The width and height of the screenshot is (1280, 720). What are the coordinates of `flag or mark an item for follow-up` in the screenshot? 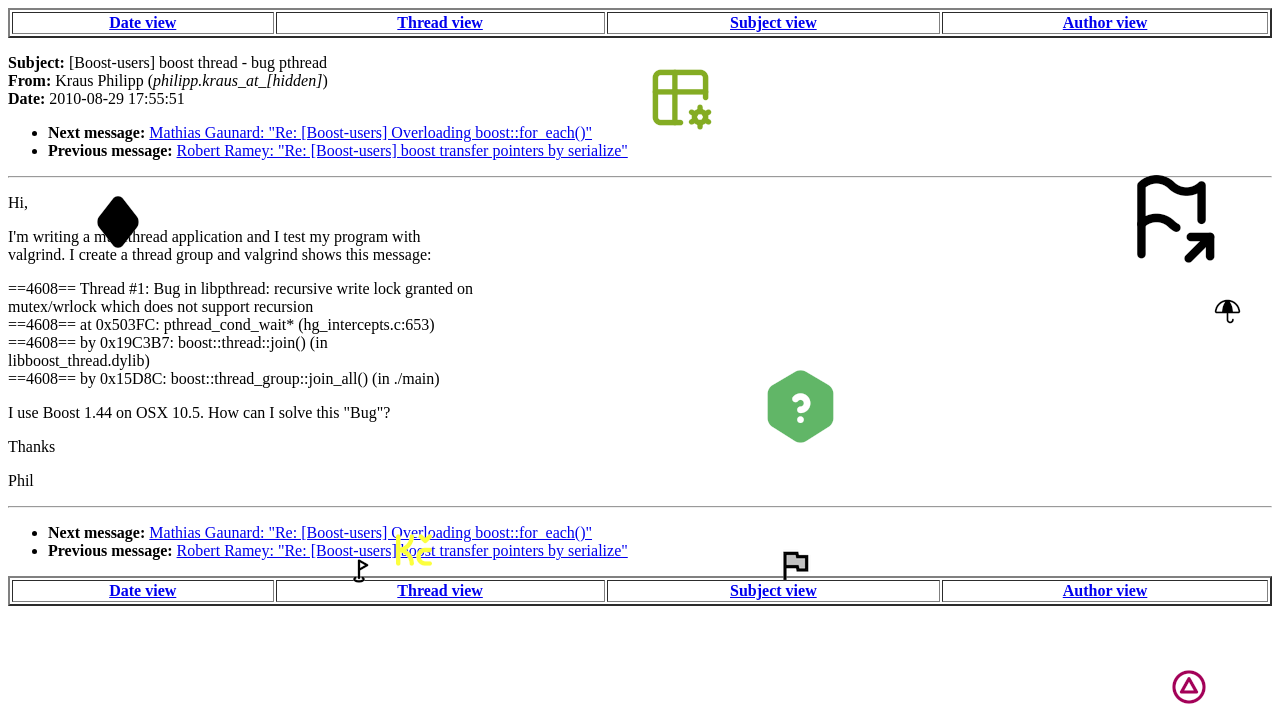 It's located at (795, 565).